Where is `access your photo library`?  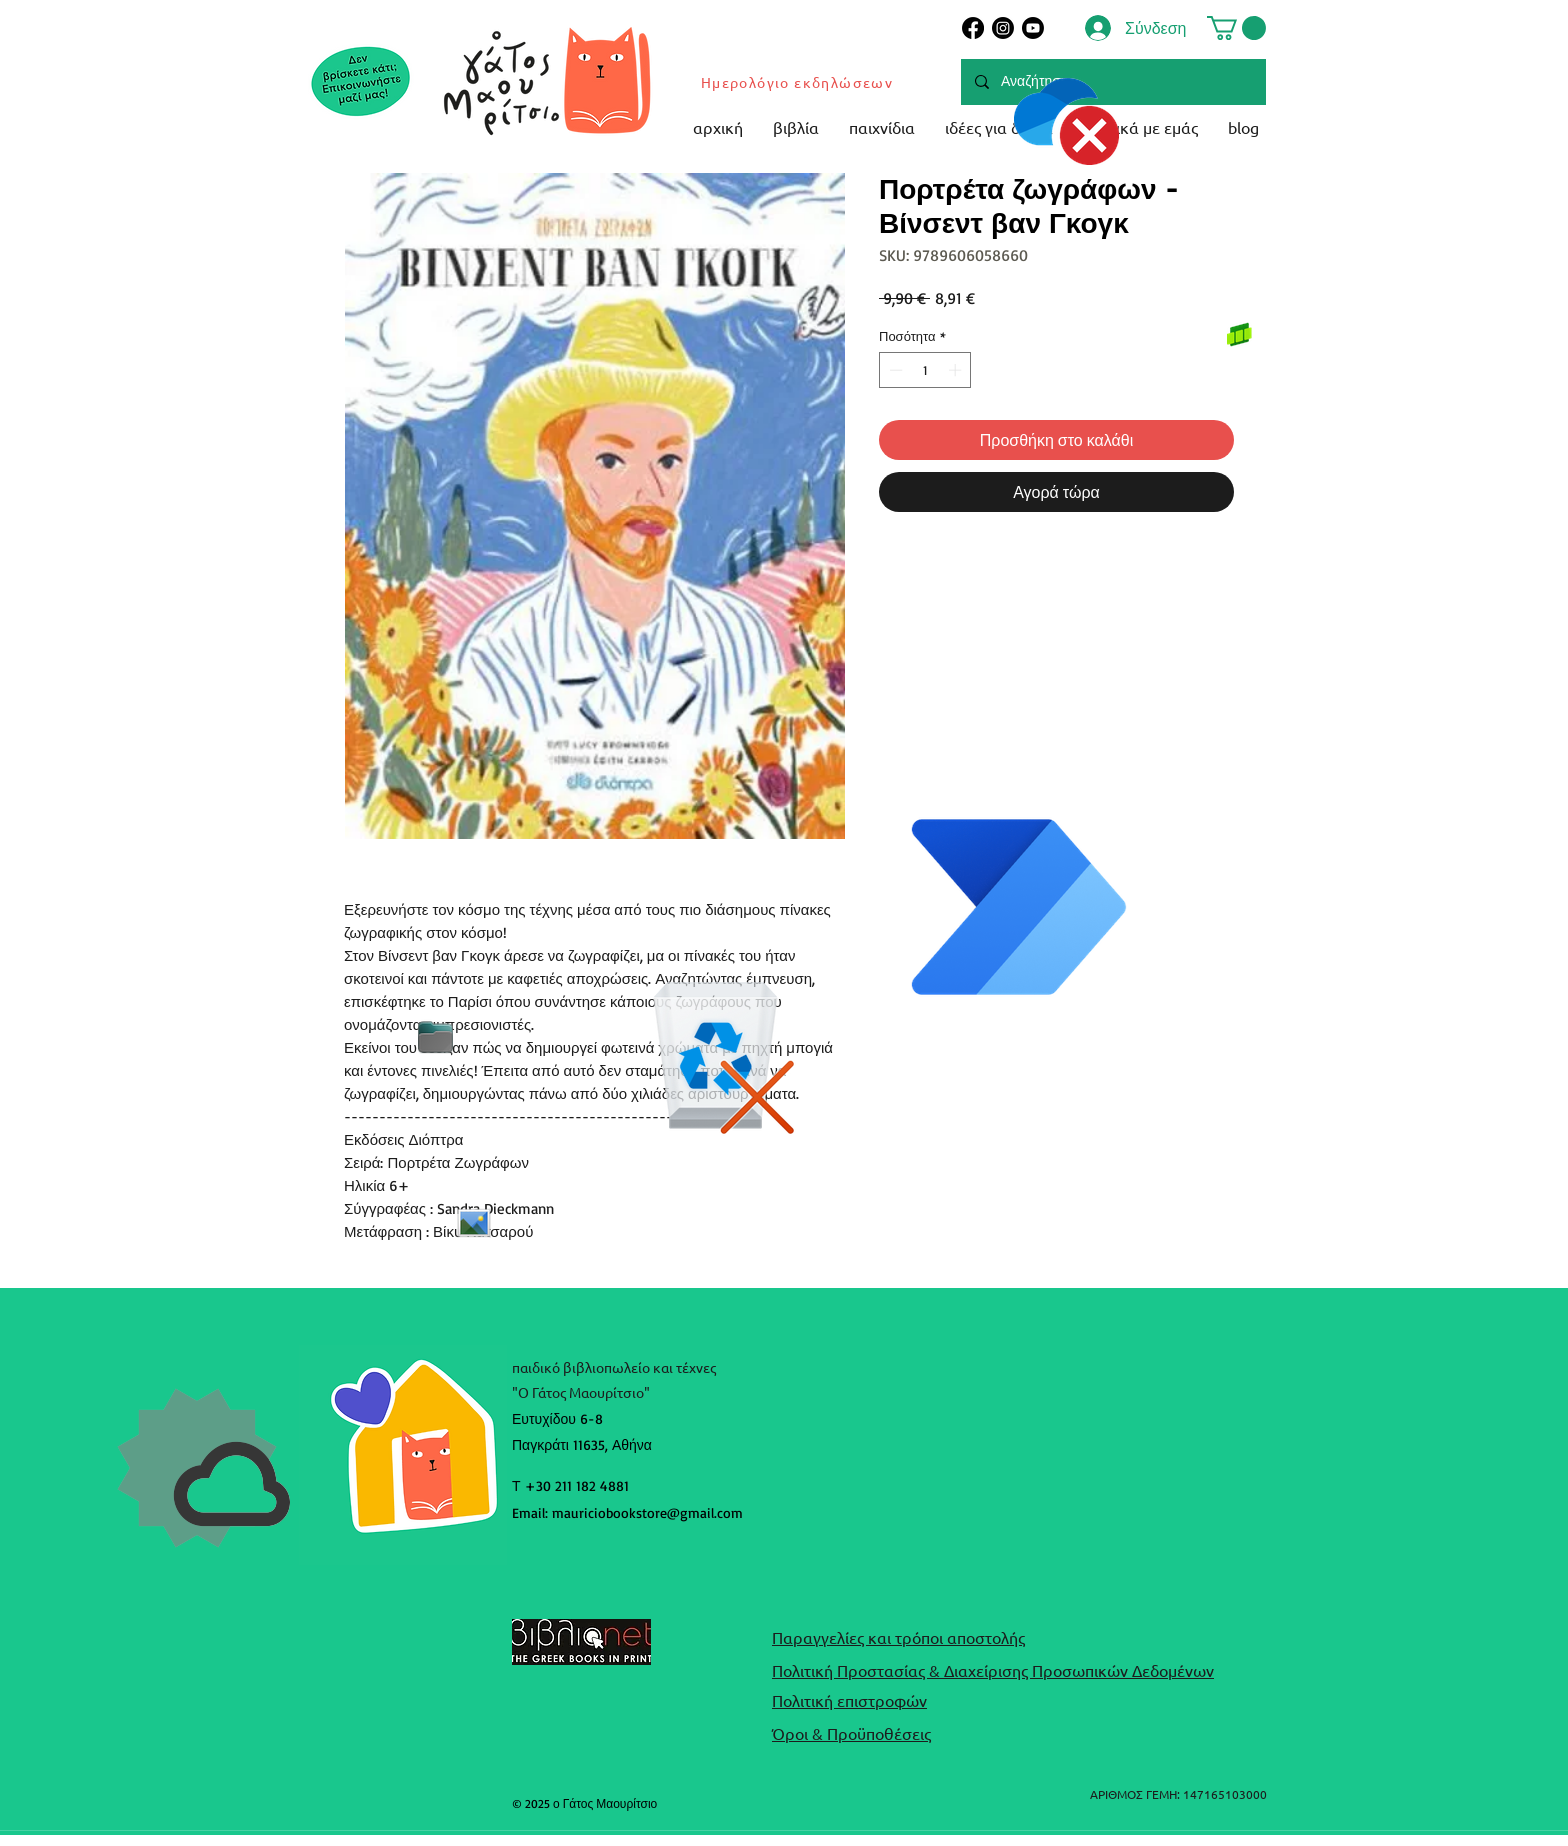 access your photo library is located at coordinates (474, 1223).